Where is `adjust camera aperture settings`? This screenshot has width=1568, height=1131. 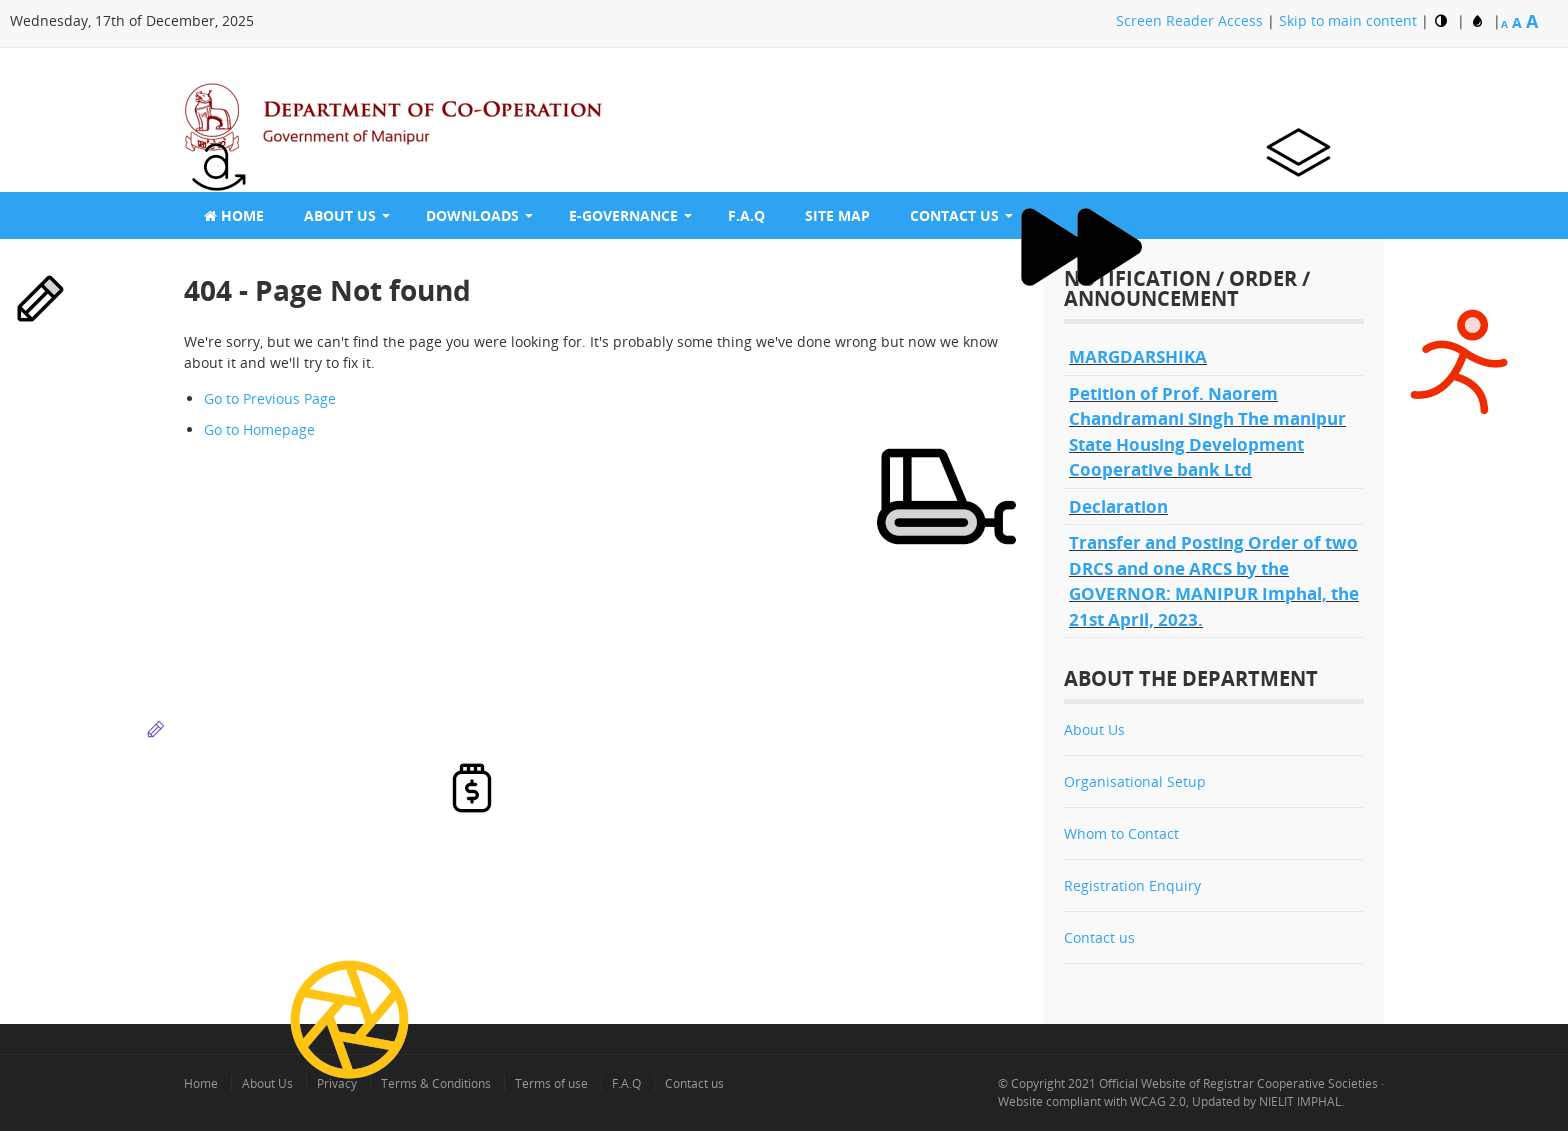 adjust camera aperture settings is located at coordinates (349, 1019).